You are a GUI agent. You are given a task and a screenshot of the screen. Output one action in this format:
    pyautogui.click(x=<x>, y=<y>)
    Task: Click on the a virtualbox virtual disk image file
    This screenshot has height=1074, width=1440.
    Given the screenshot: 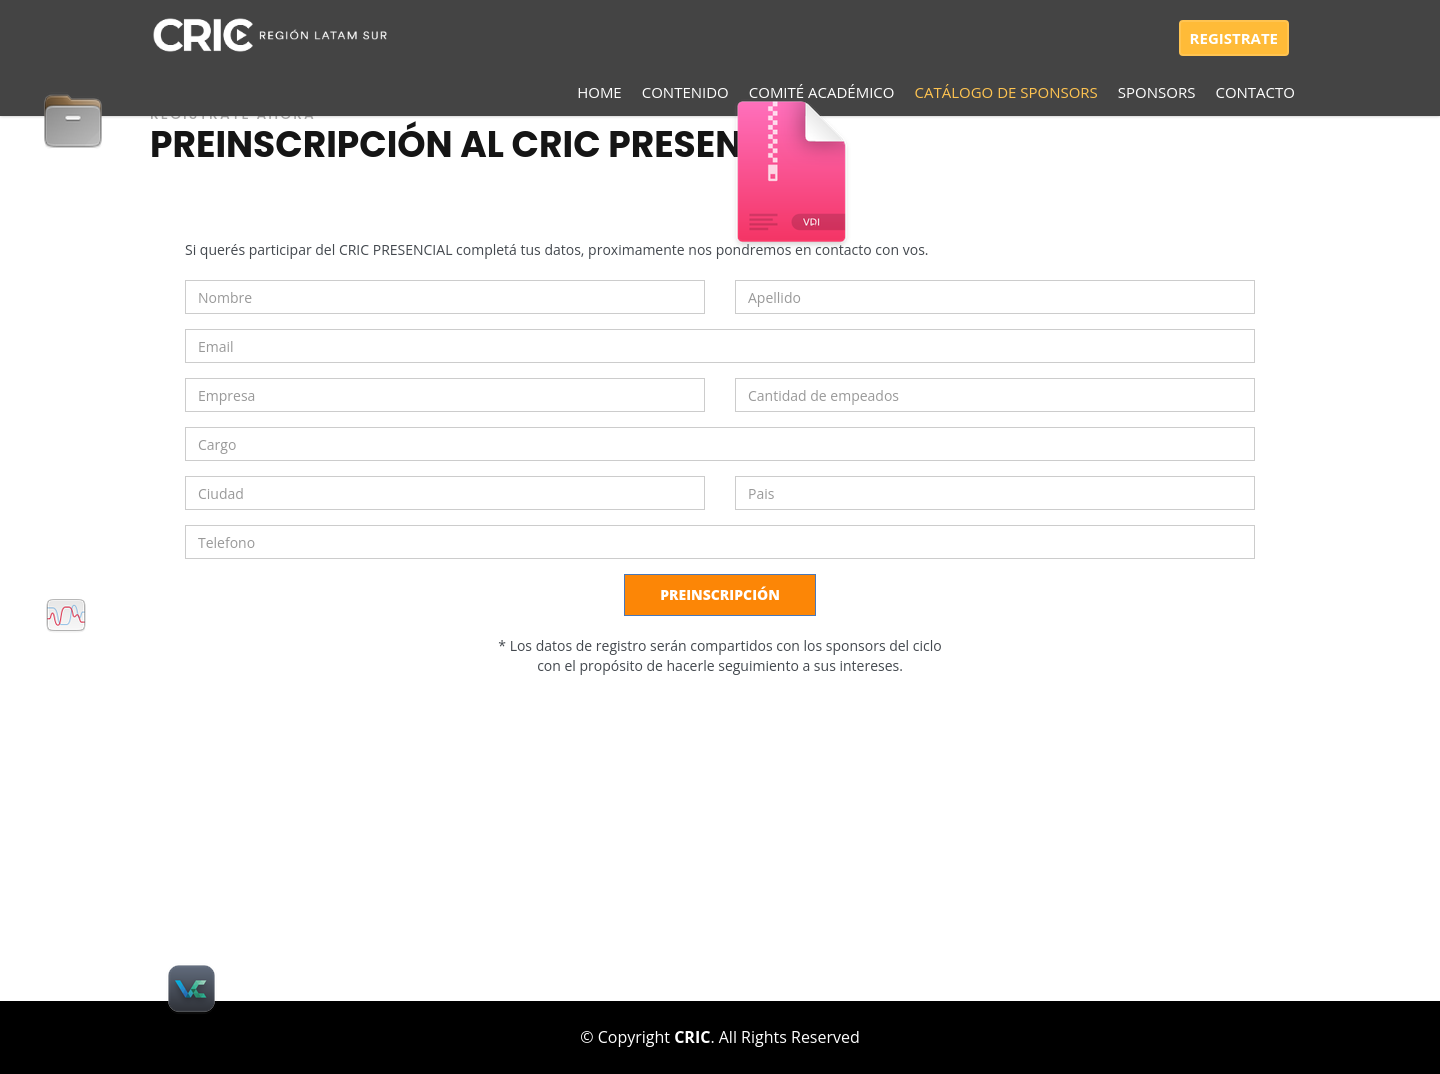 What is the action you would take?
    pyautogui.click(x=791, y=174)
    